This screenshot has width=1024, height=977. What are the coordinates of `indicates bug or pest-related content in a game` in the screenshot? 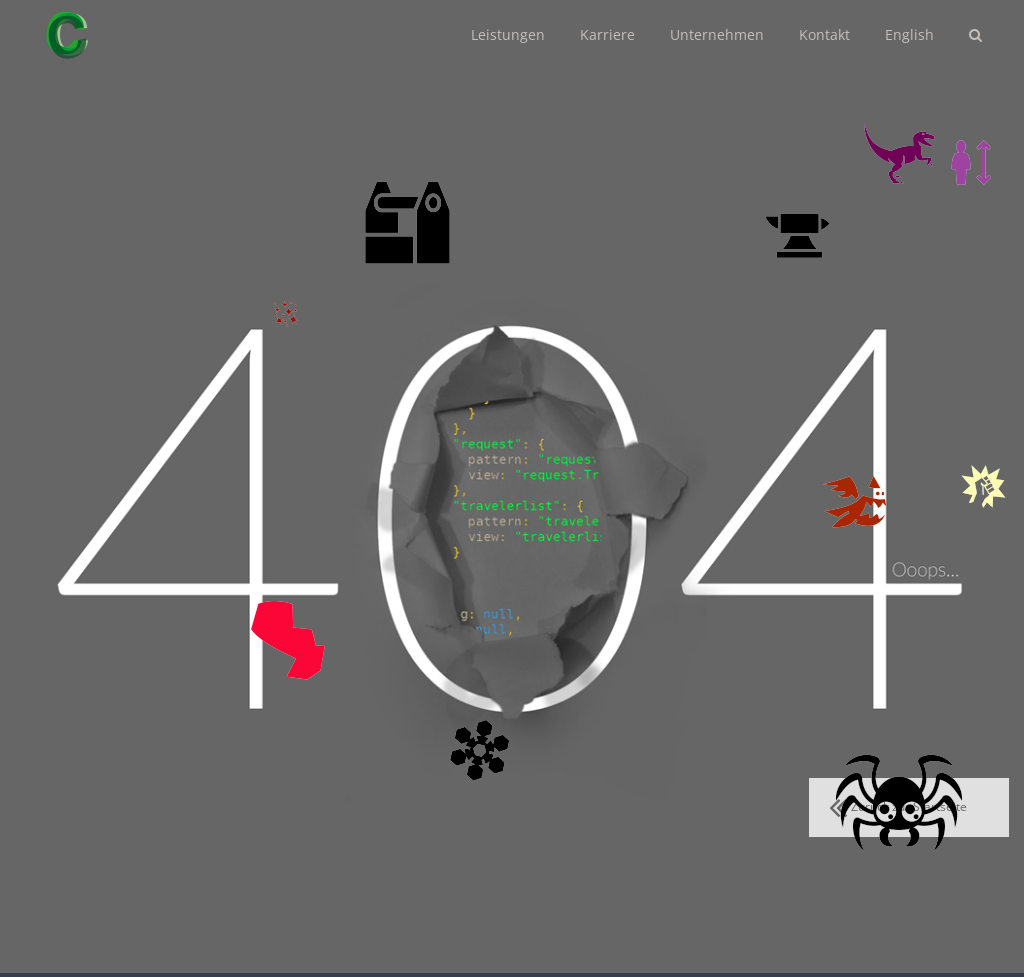 It's located at (899, 805).